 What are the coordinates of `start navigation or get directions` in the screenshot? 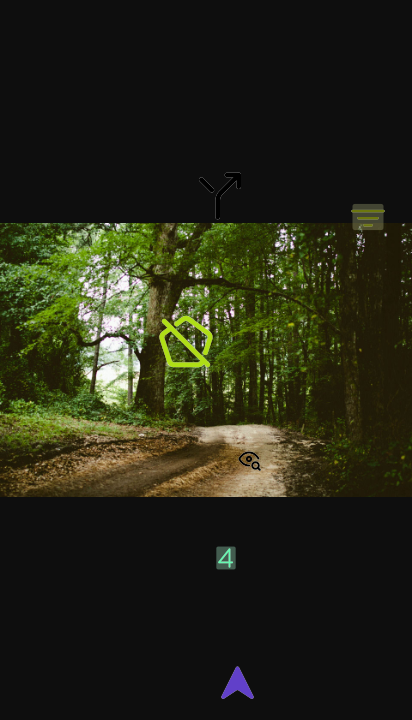 It's located at (237, 684).